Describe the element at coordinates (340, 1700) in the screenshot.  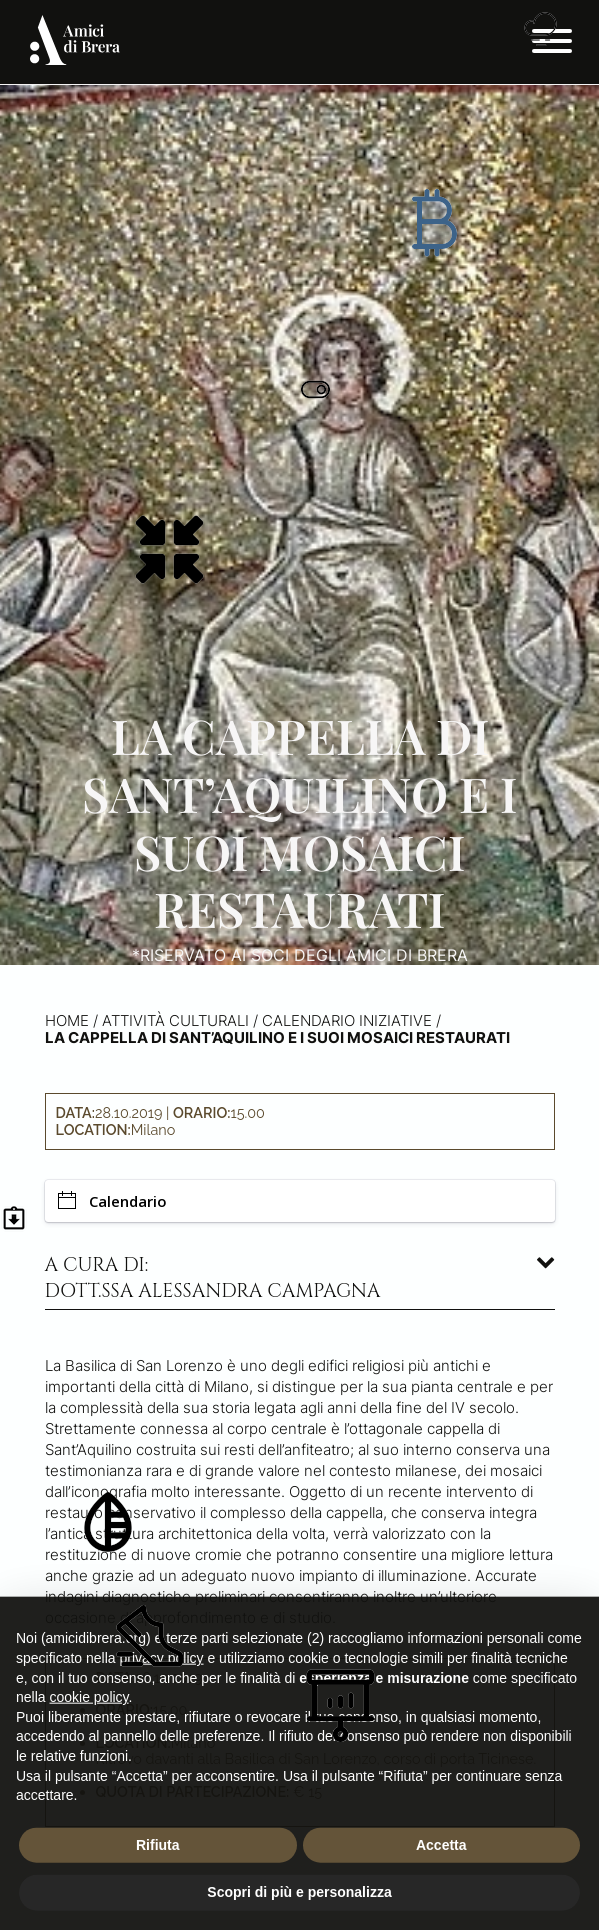
I see `view presentation with data charts` at that location.